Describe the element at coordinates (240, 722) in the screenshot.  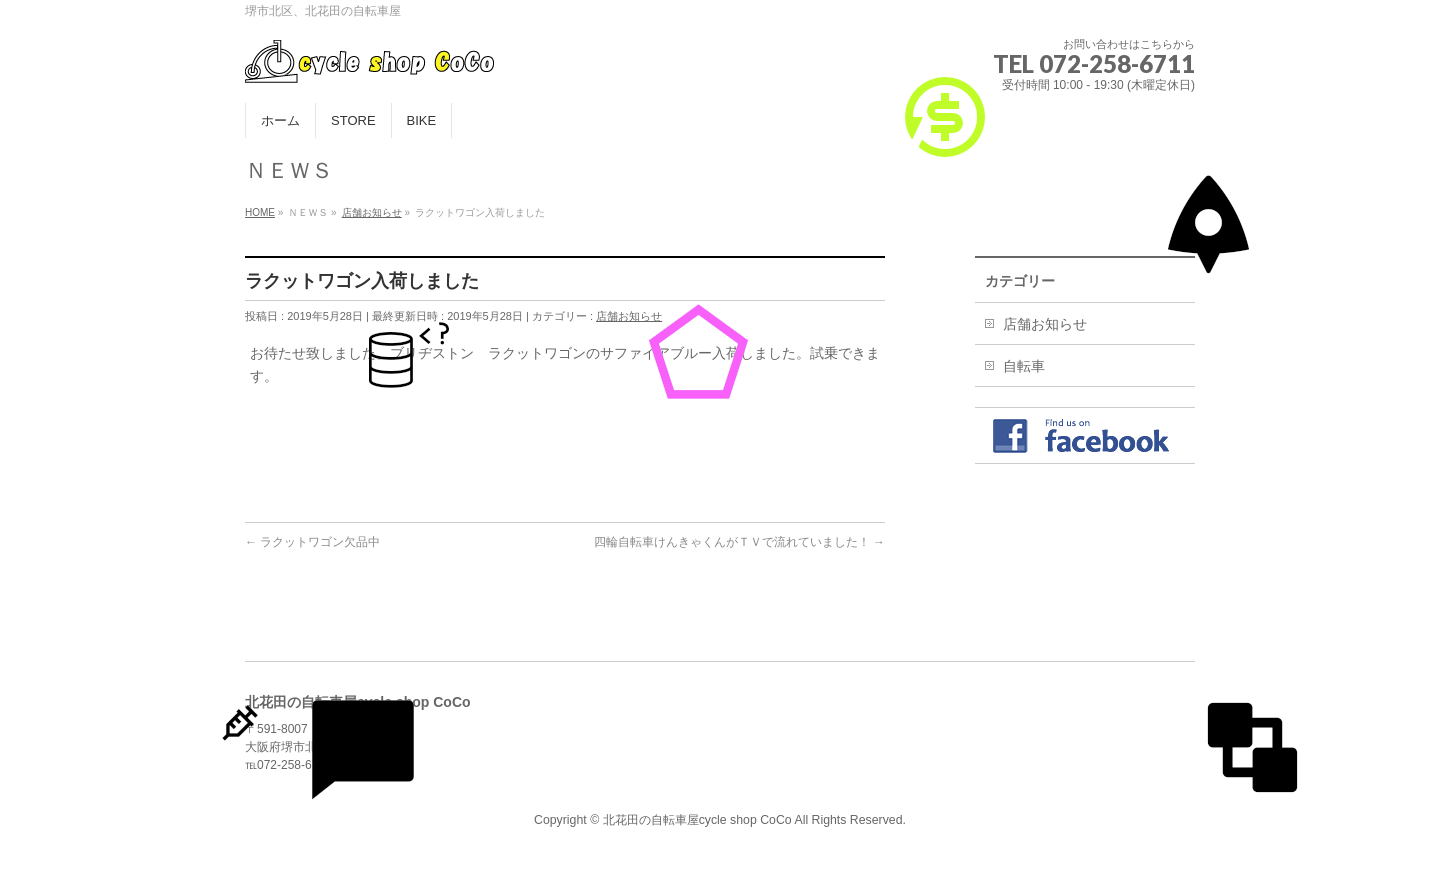
I see `access vaccination or immunization records` at that location.